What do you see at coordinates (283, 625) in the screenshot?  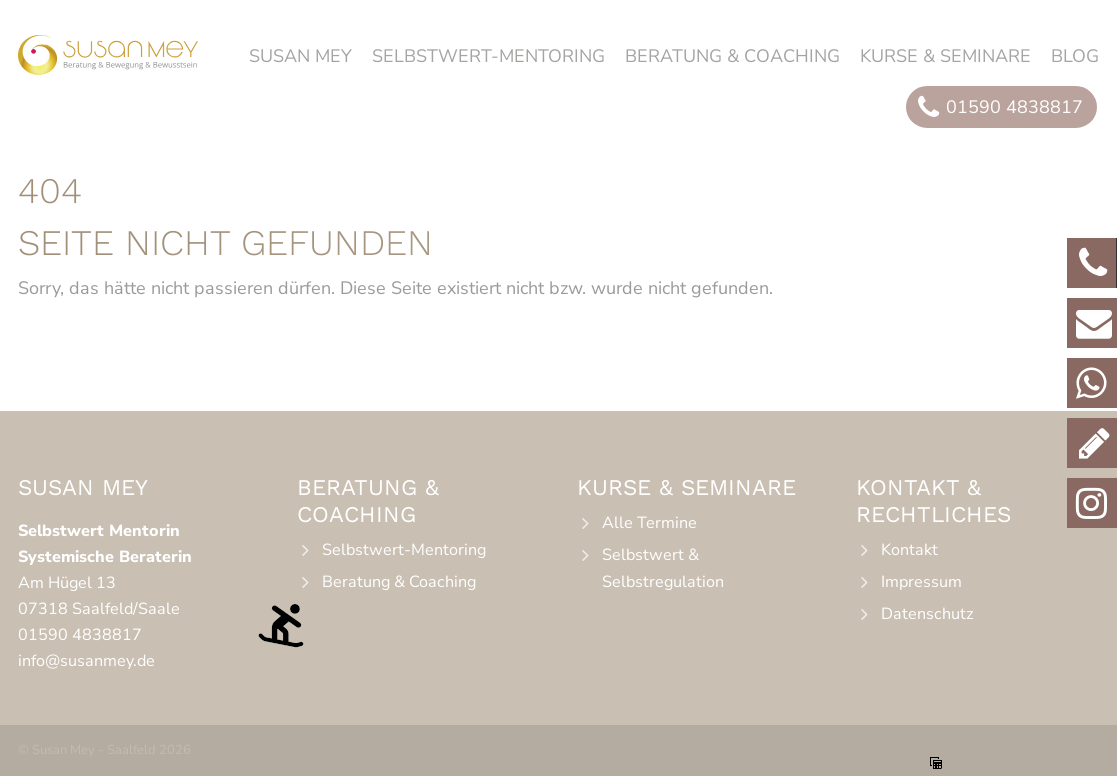 I see `access snowboarding or winter sports content` at bounding box center [283, 625].